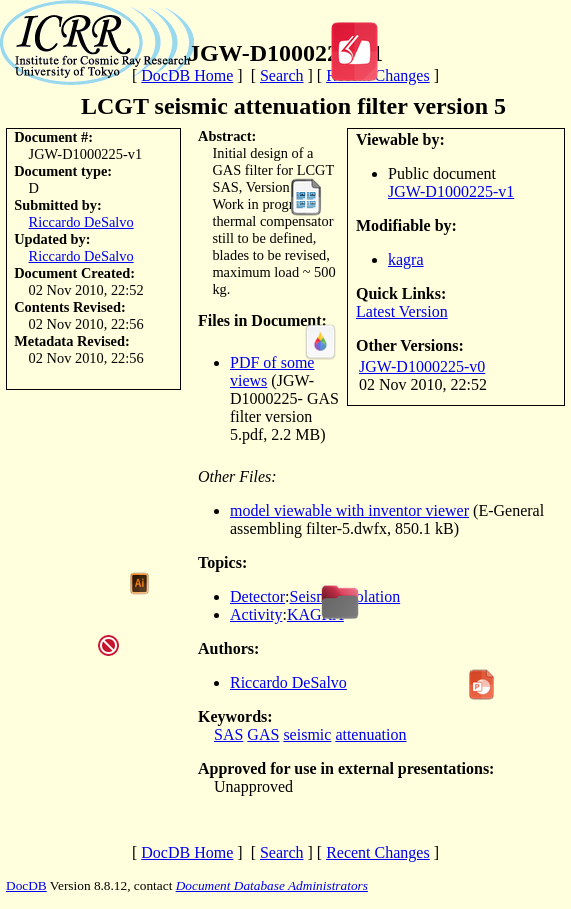 The image size is (571, 909). What do you see at coordinates (320, 341) in the screenshot?
I see `it87 hardware monitoring sensor data file` at bounding box center [320, 341].